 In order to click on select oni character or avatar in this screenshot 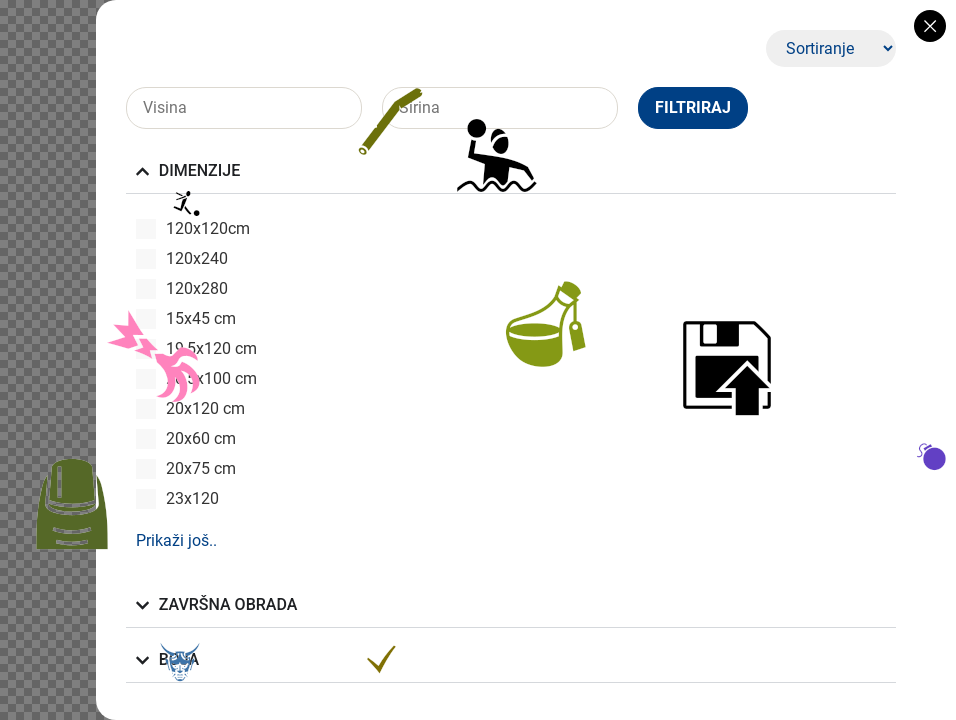, I will do `click(180, 662)`.